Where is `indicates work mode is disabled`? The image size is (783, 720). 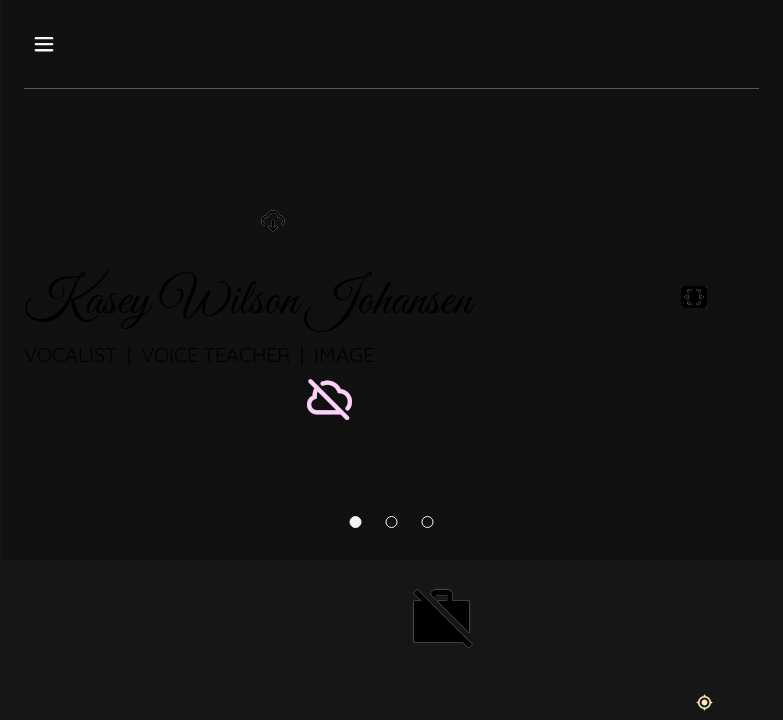
indicates work mode is disabled is located at coordinates (441, 617).